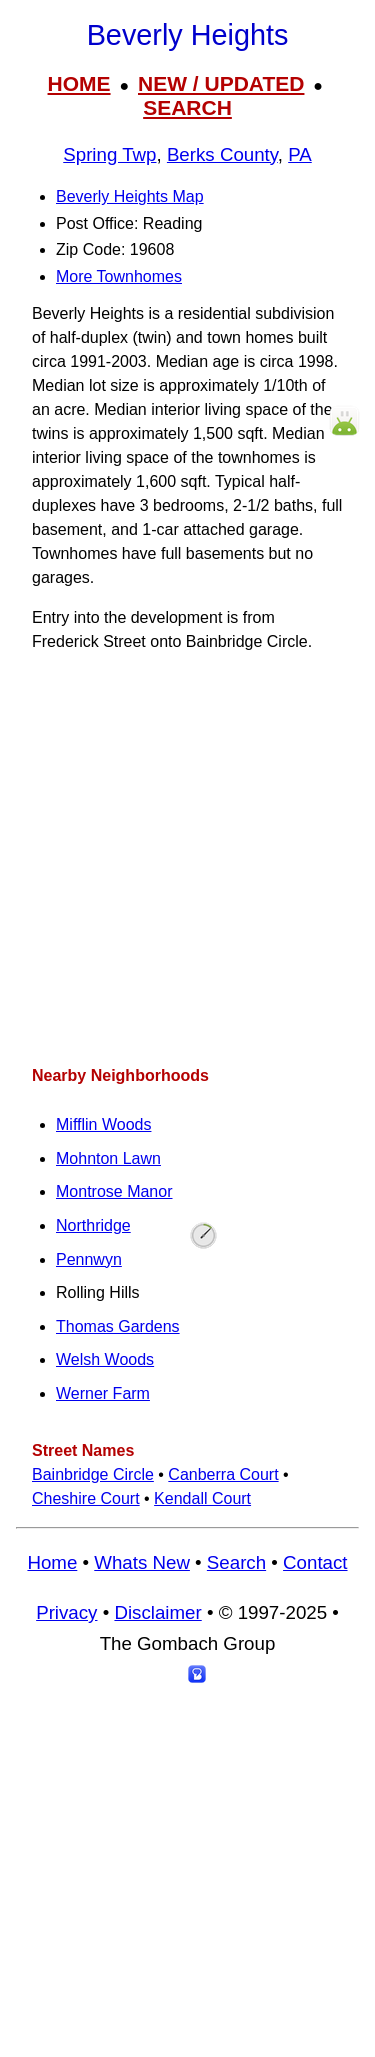  What do you see at coordinates (344, 420) in the screenshot?
I see `open android file transfer app` at bounding box center [344, 420].